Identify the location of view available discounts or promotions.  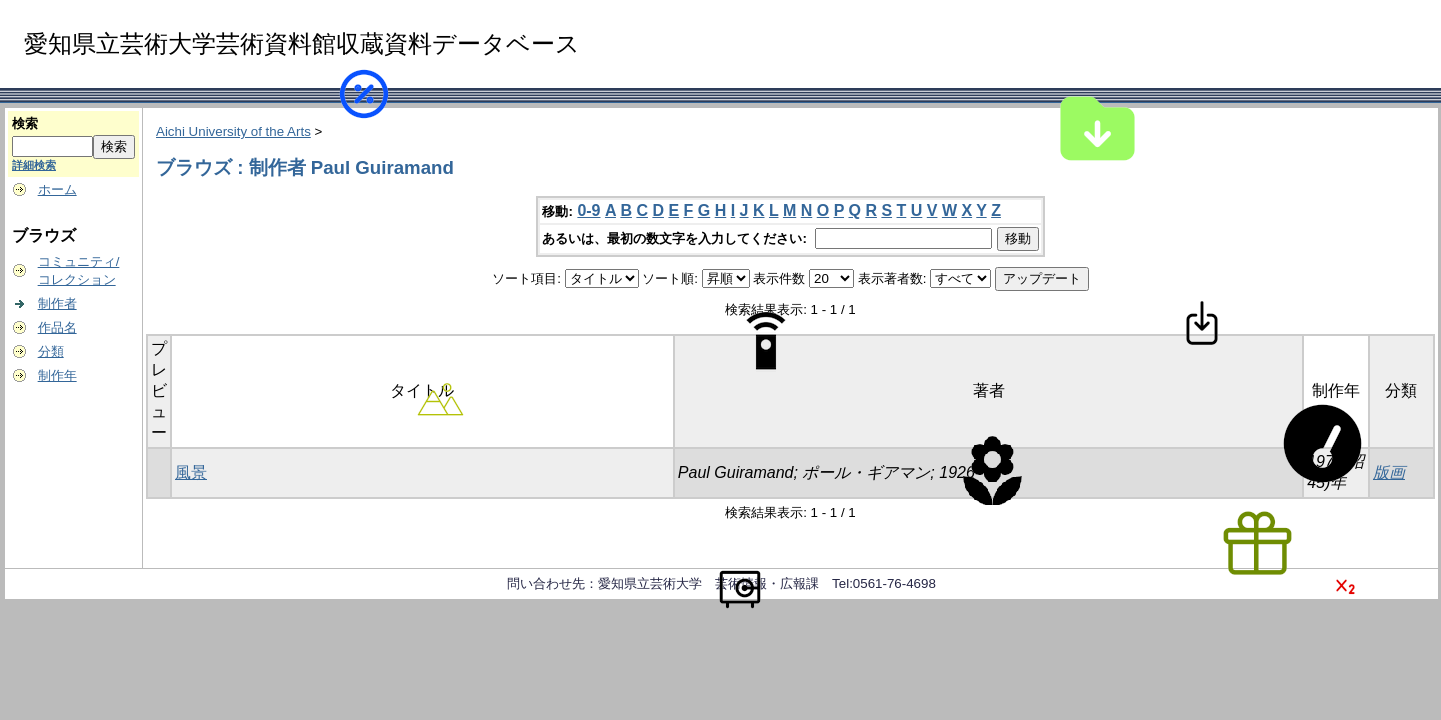
(364, 94).